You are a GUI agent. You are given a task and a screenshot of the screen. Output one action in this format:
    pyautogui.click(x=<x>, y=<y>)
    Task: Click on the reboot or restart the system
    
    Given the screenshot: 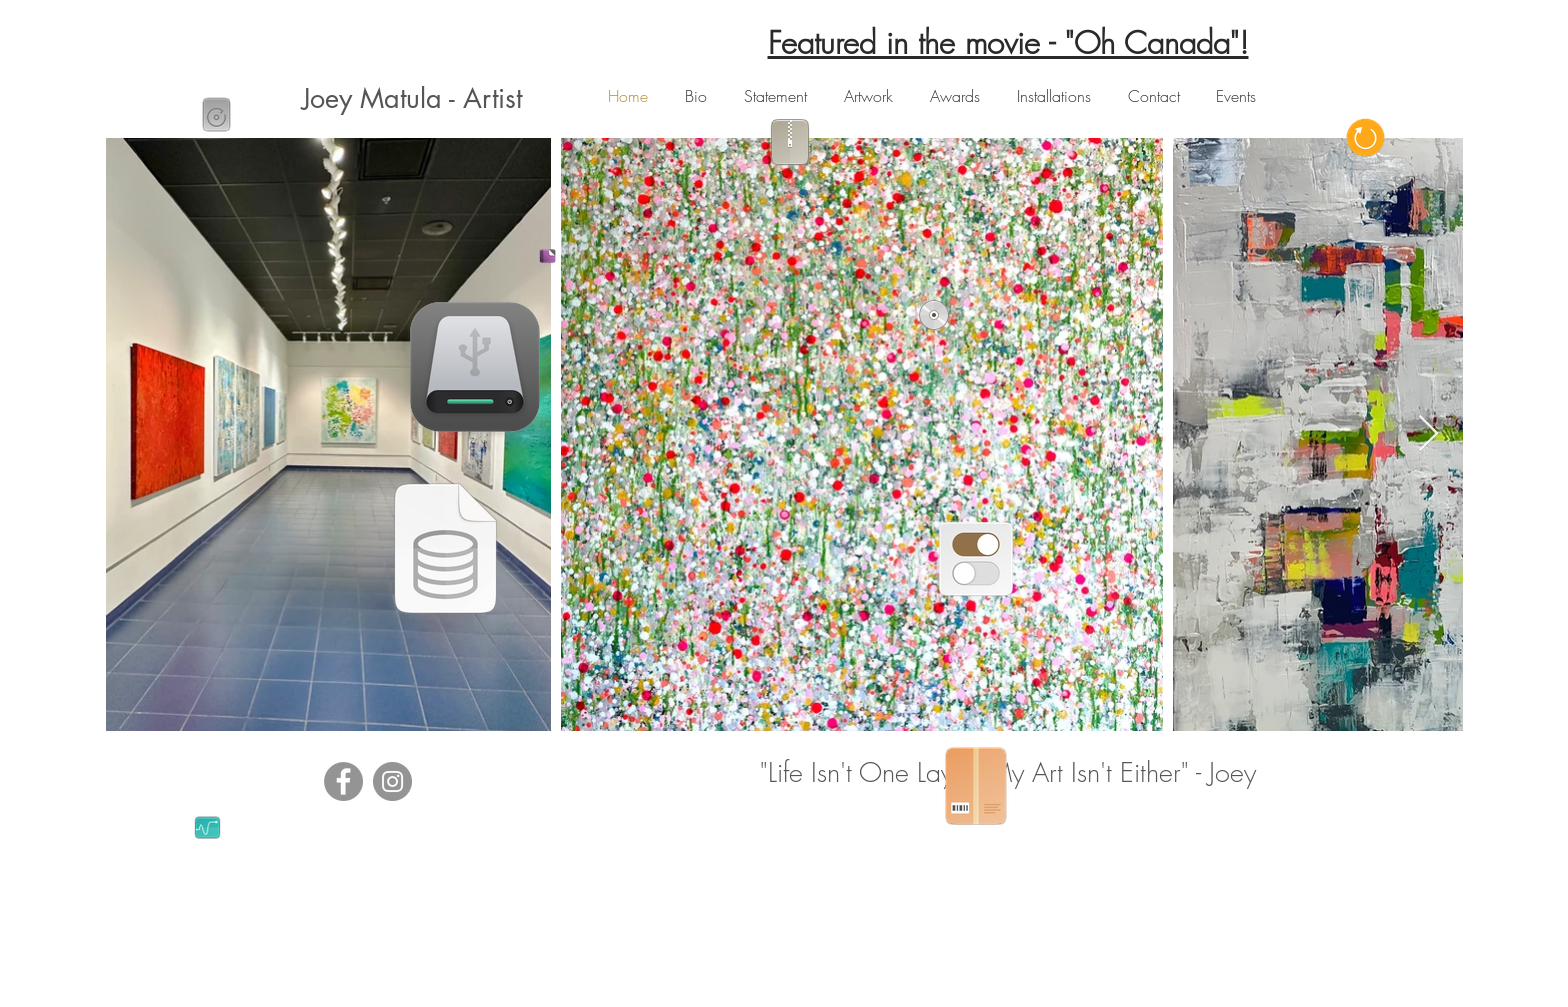 What is the action you would take?
    pyautogui.click(x=1365, y=137)
    